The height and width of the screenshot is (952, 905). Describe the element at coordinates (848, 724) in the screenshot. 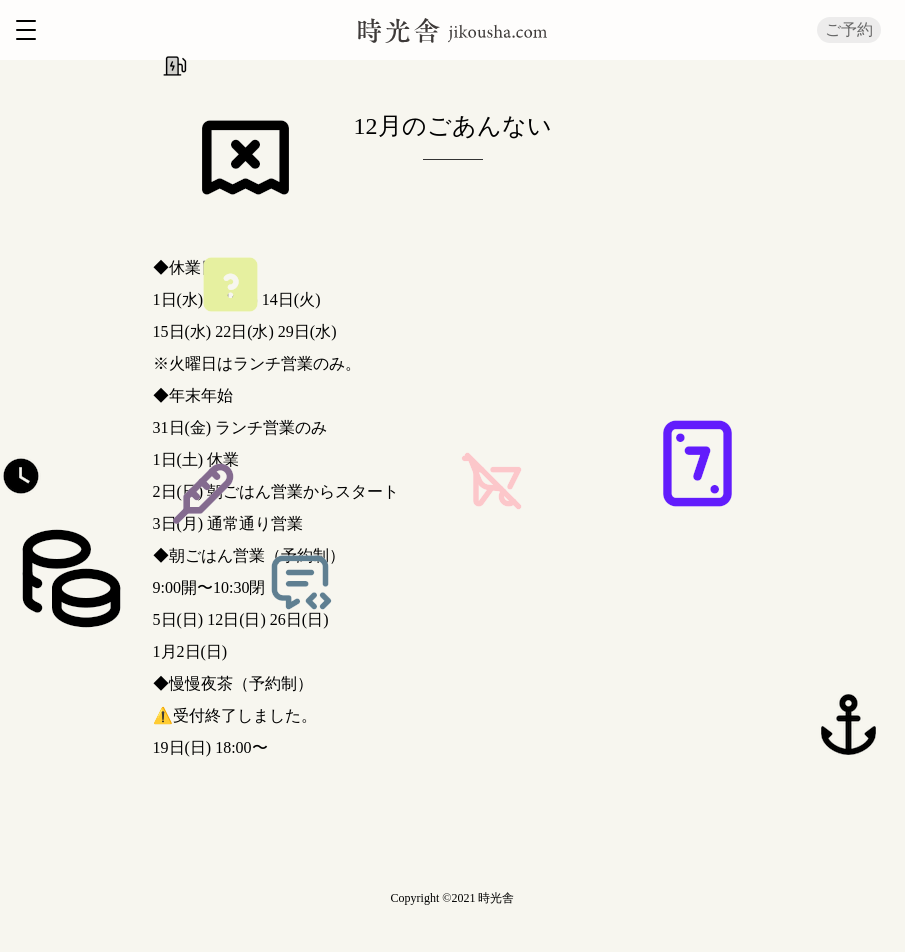

I see `anchor a position or element in place` at that location.